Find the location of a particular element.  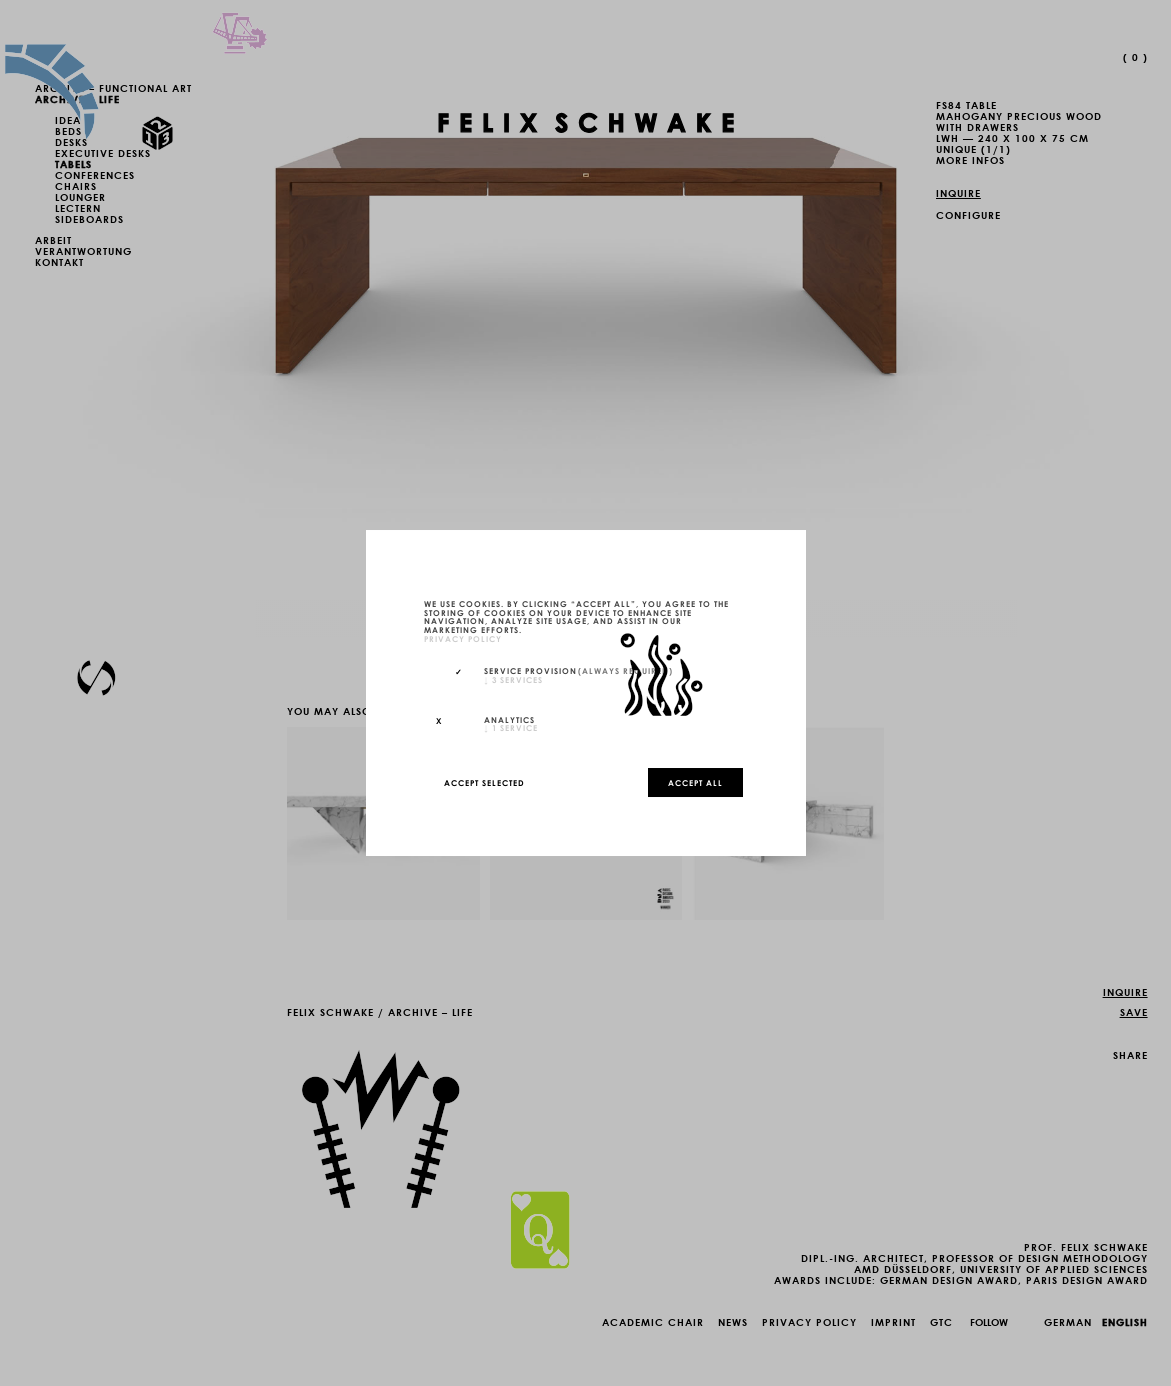

roll dice or generate random number is located at coordinates (157, 133).